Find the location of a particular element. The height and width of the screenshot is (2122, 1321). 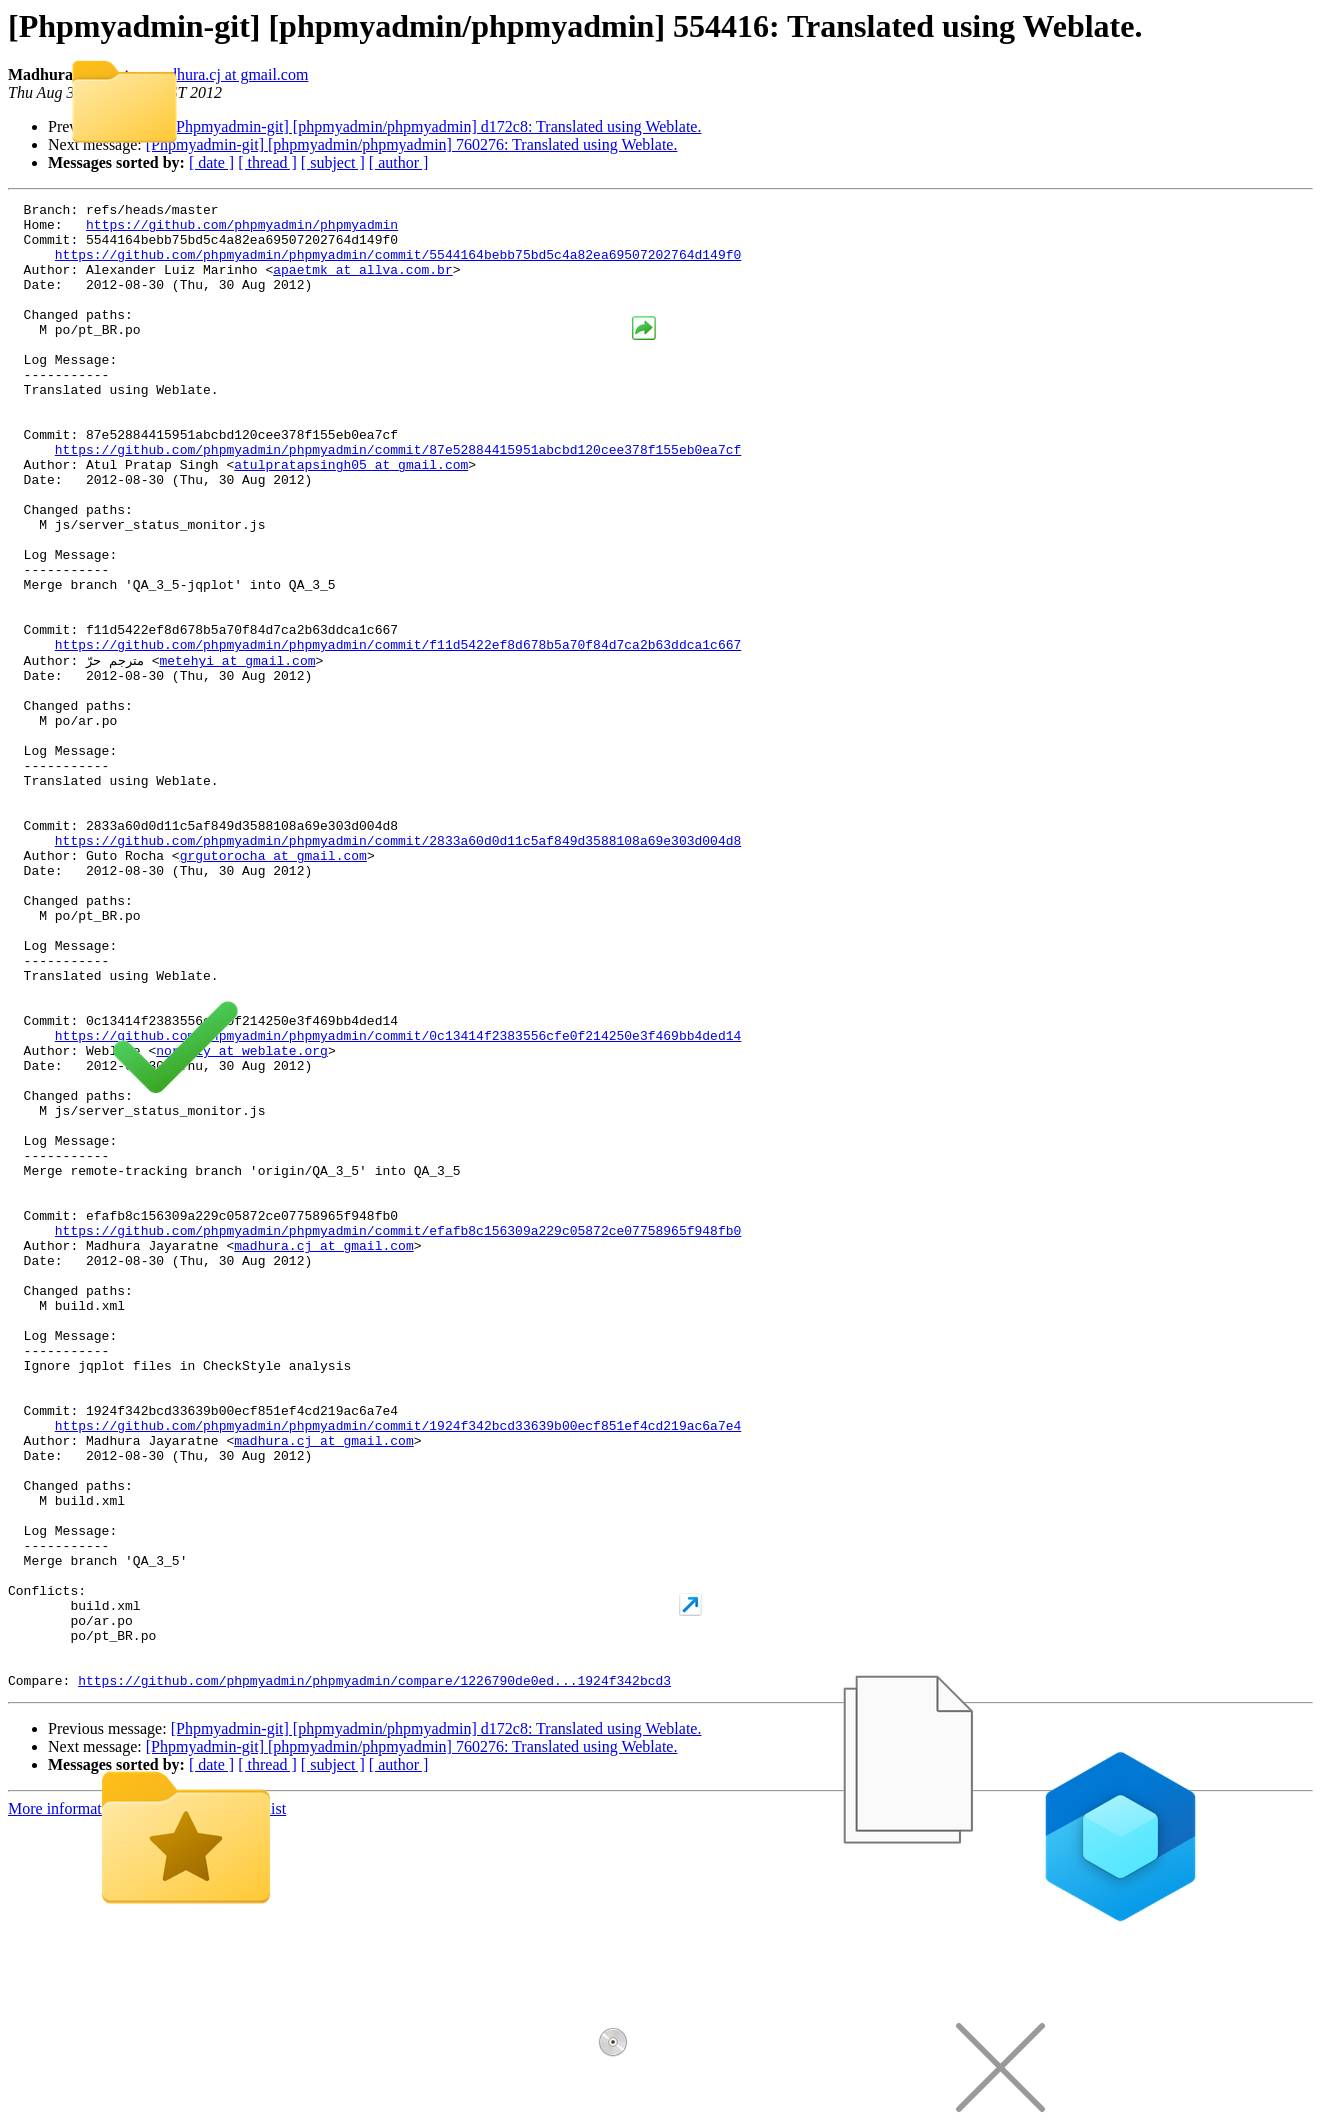

open assist2 application is located at coordinates (1120, 1836).